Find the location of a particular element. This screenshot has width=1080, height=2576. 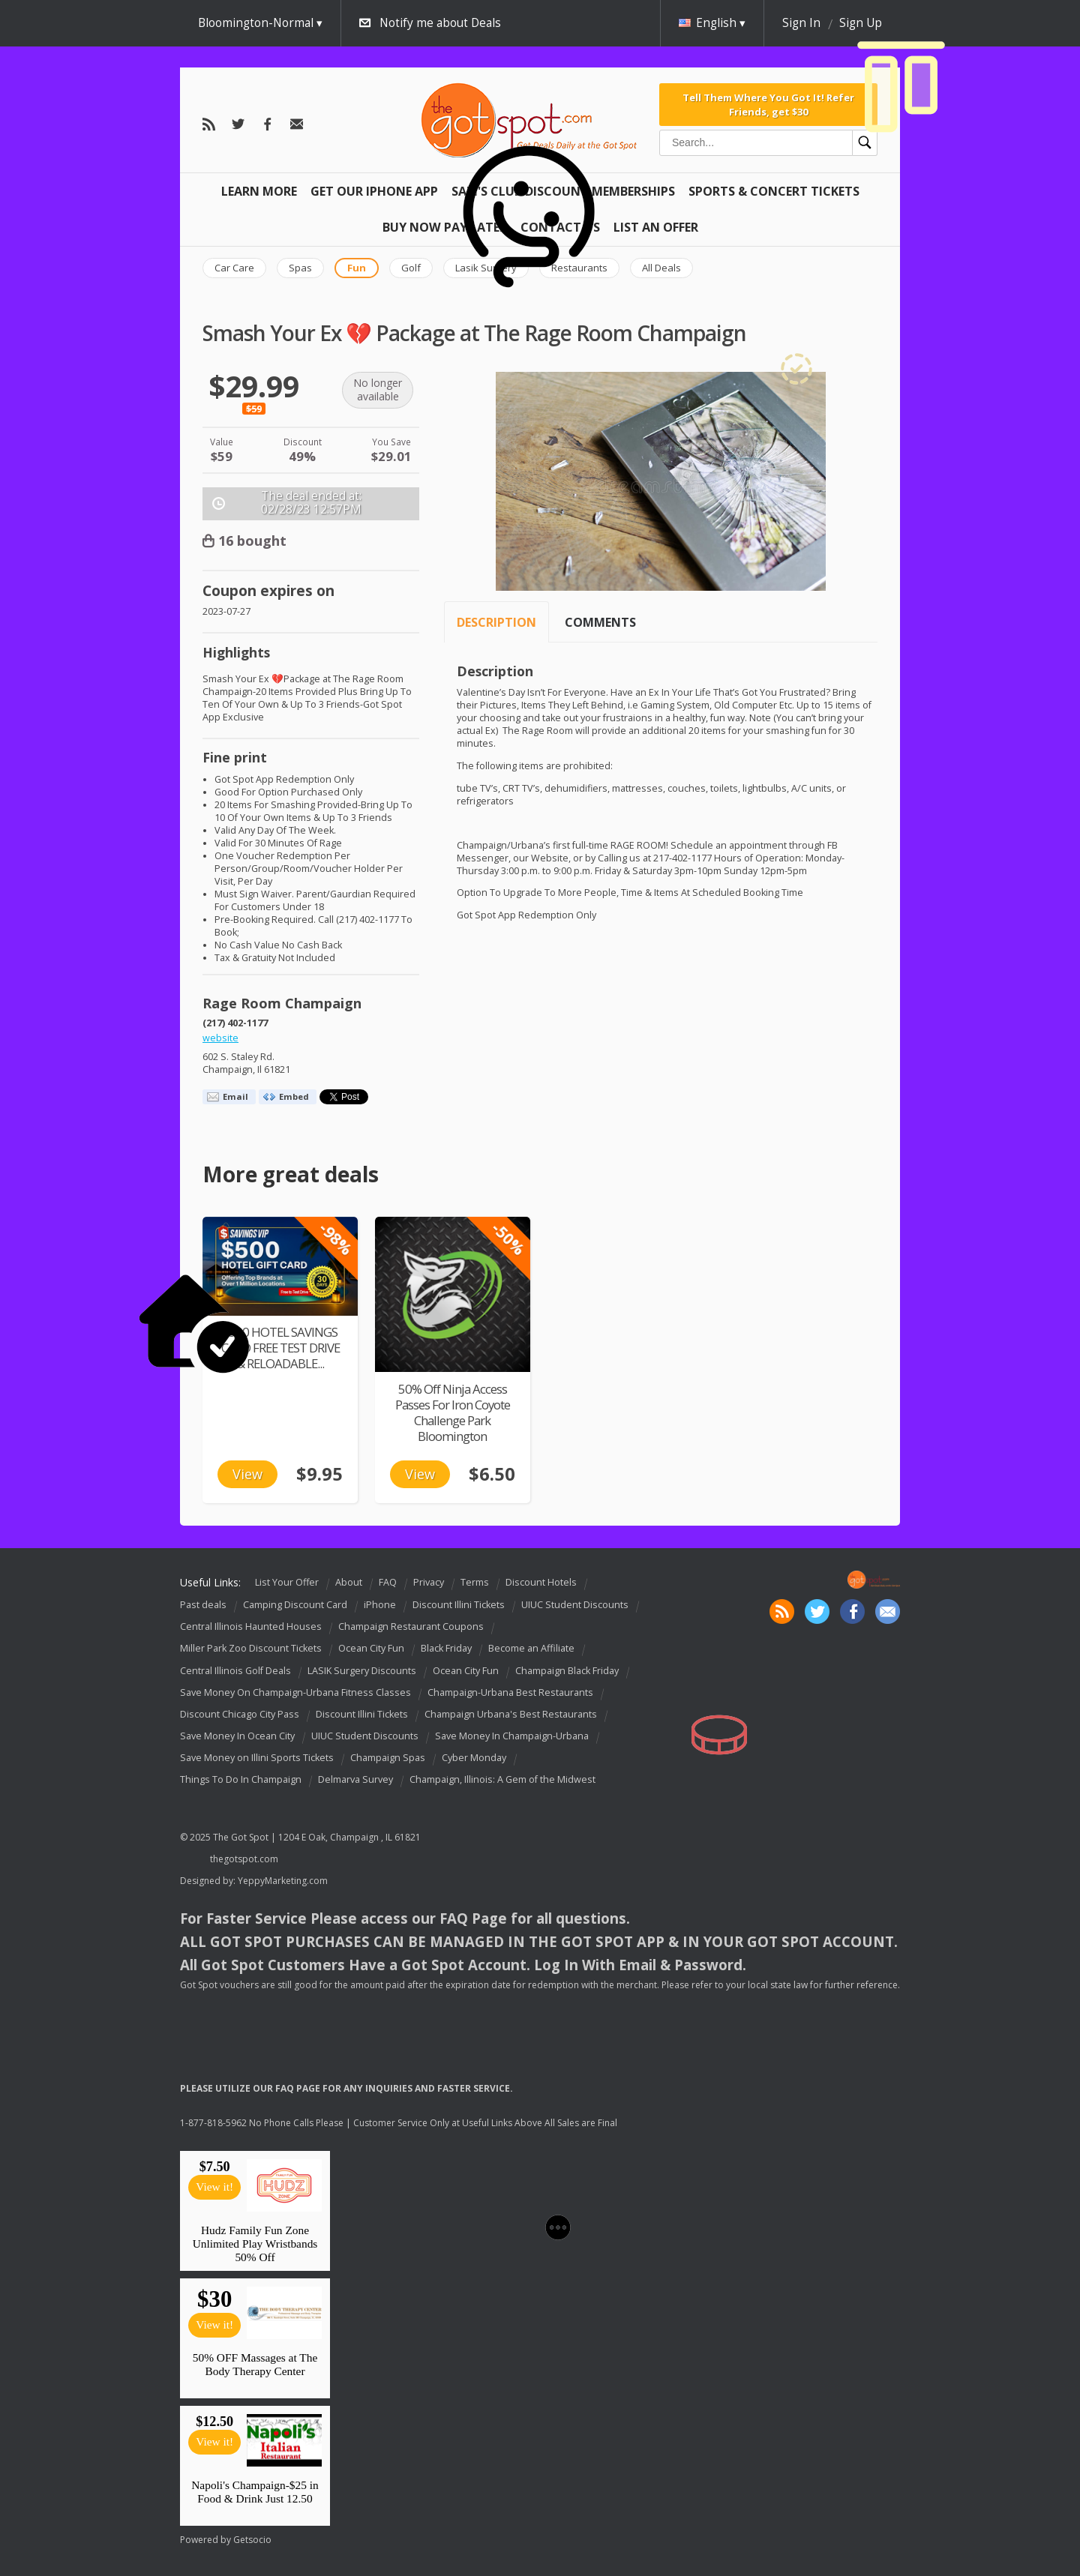

view your coin balance or currency is located at coordinates (719, 1735).